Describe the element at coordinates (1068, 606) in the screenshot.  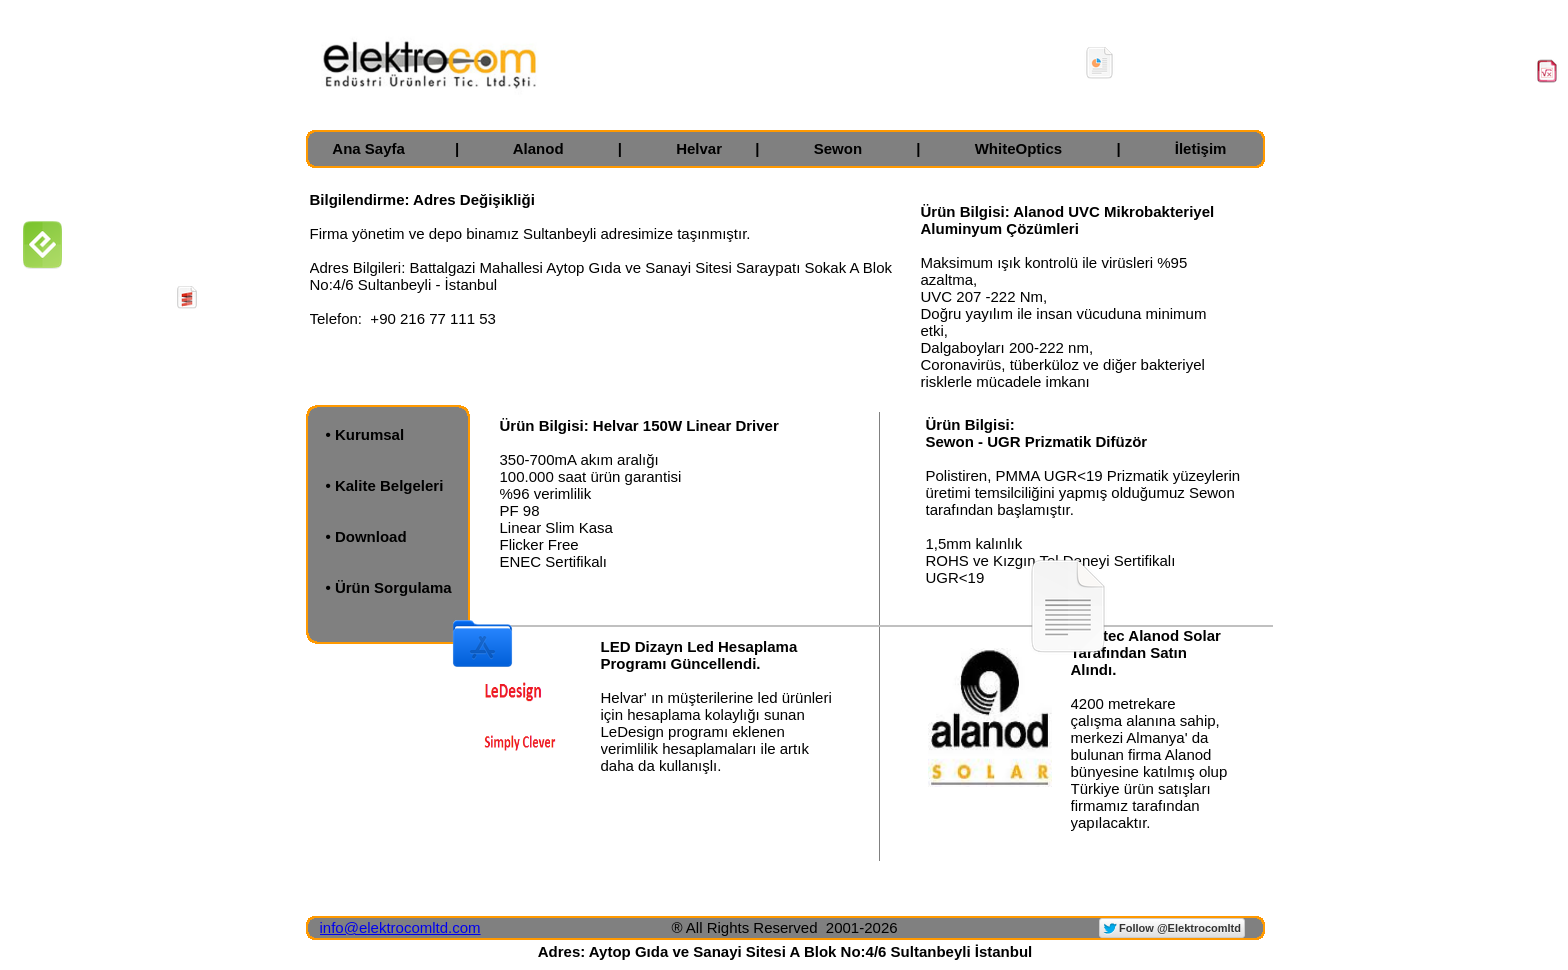
I see `a wine configuration or initialization file` at that location.